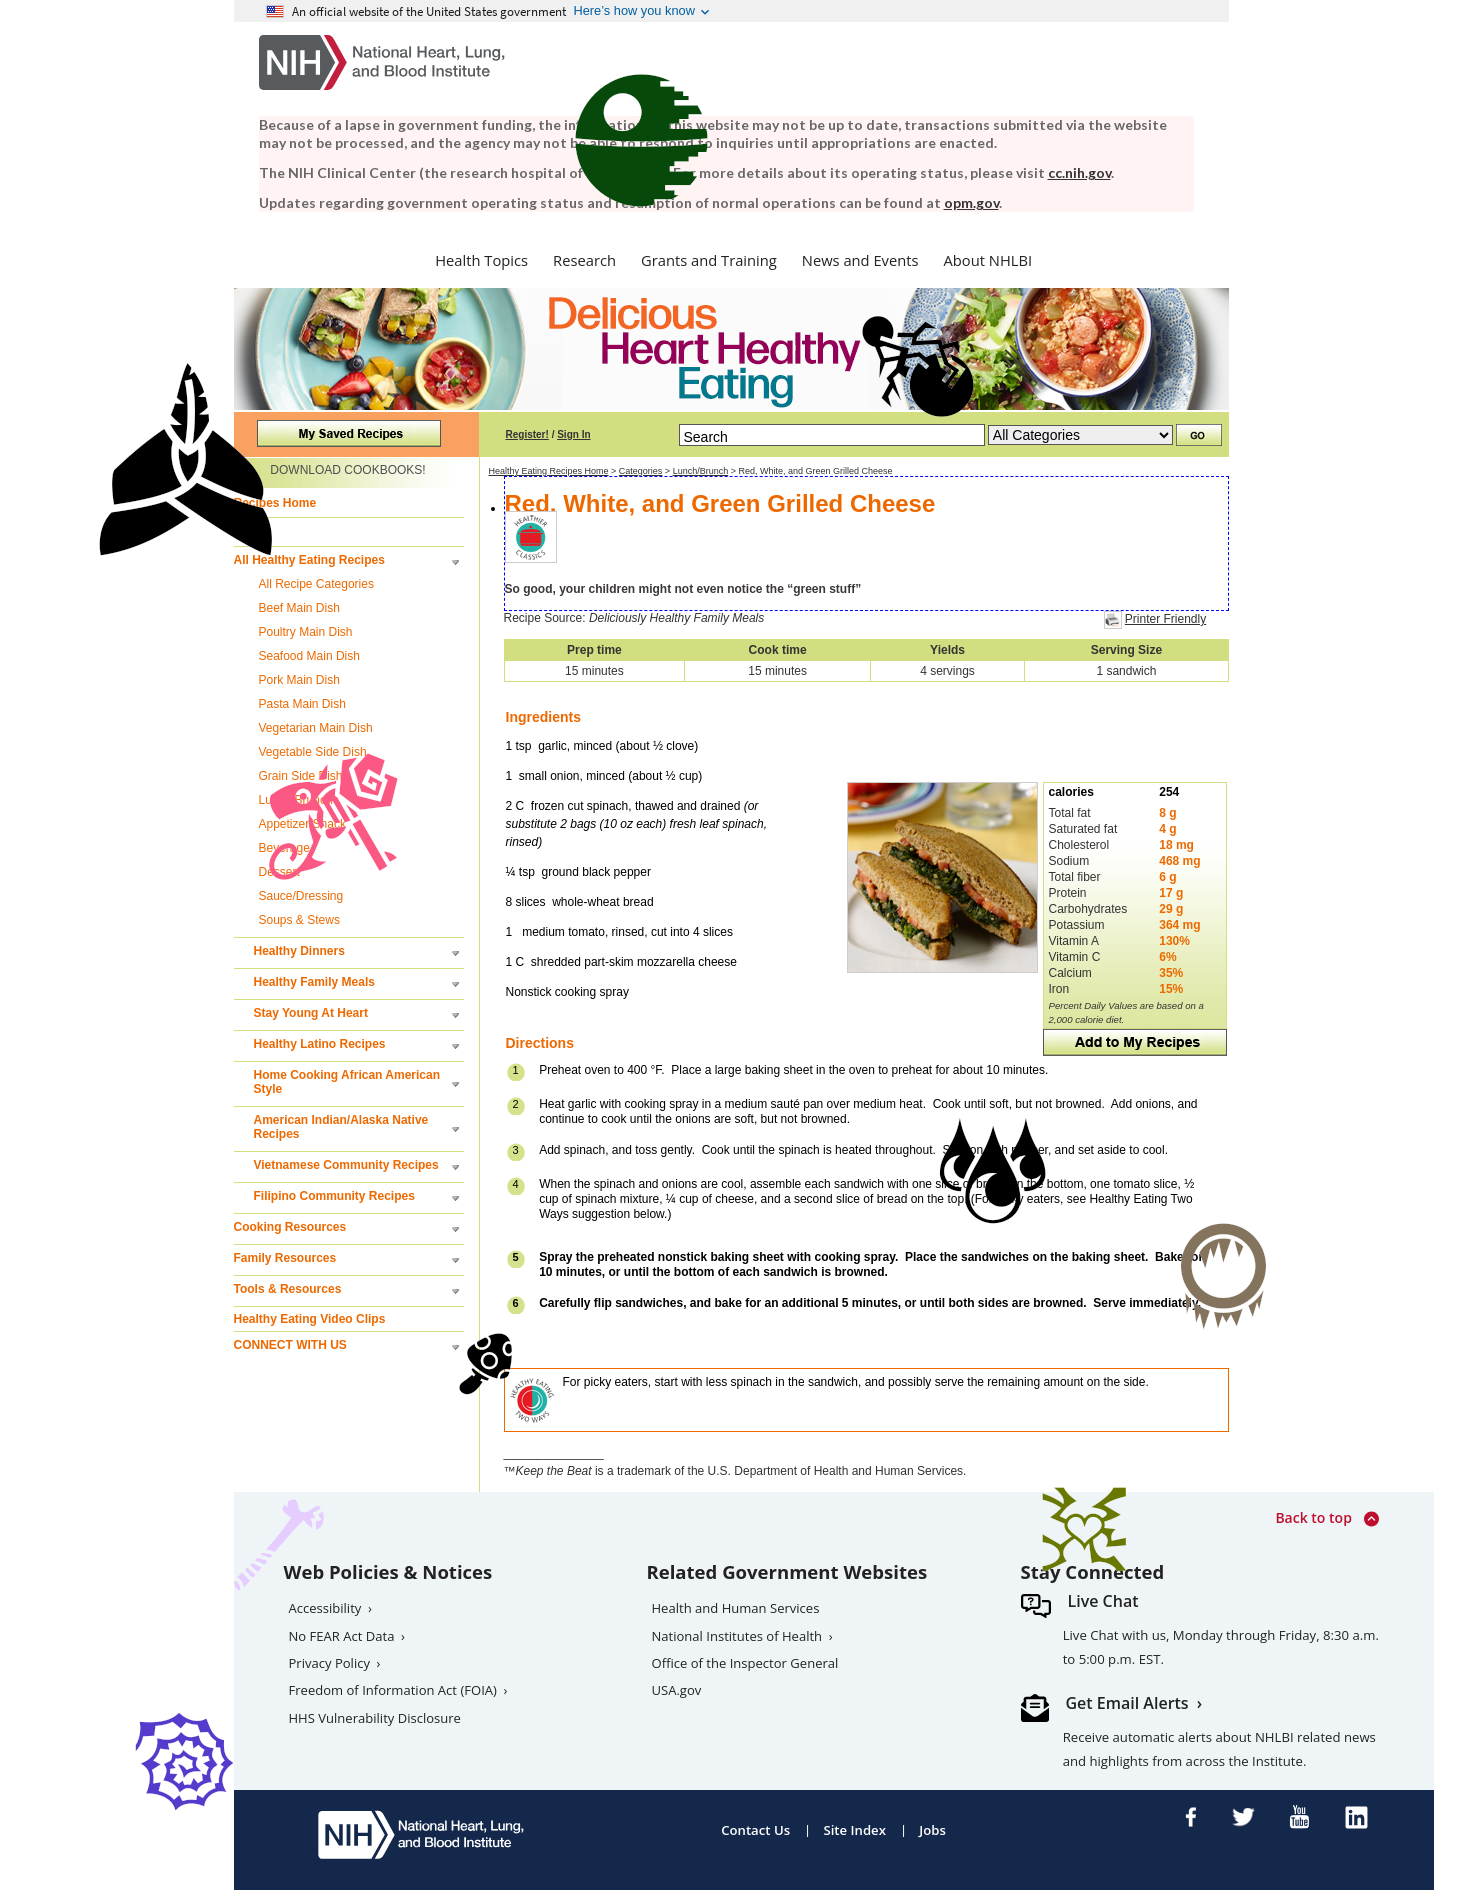 The height and width of the screenshot is (1890, 1462). Describe the element at coordinates (485, 1364) in the screenshot. I see `collect a mushroom item in-game` at that location.